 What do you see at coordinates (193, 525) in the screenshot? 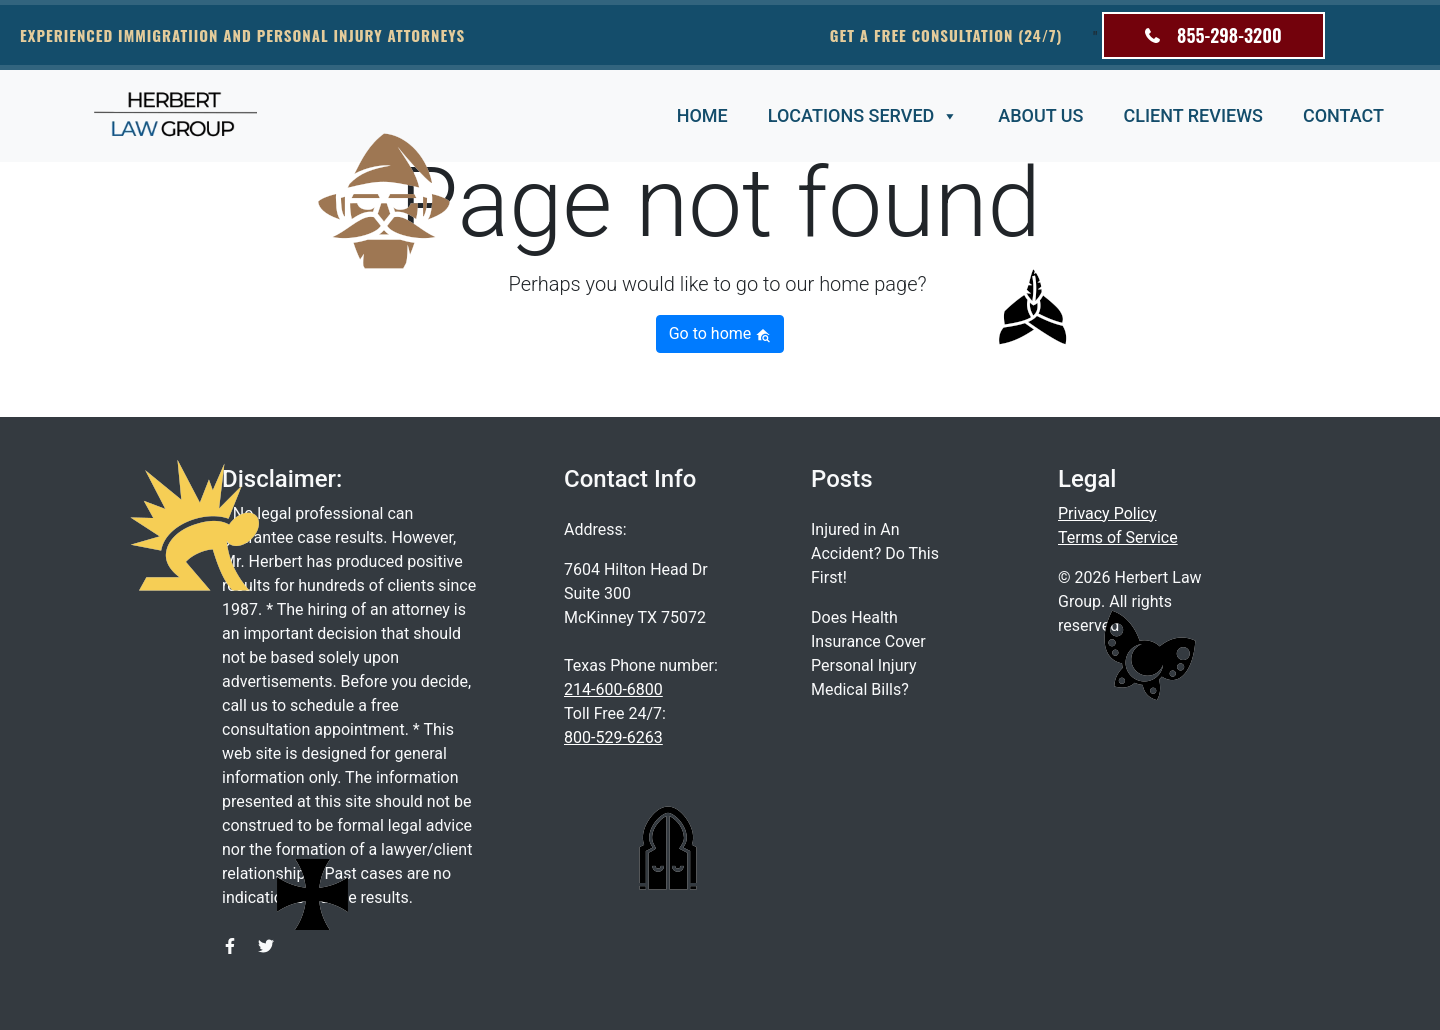
I see `indicates back pain or spinal discomfort` at bounding box center [193, 525].